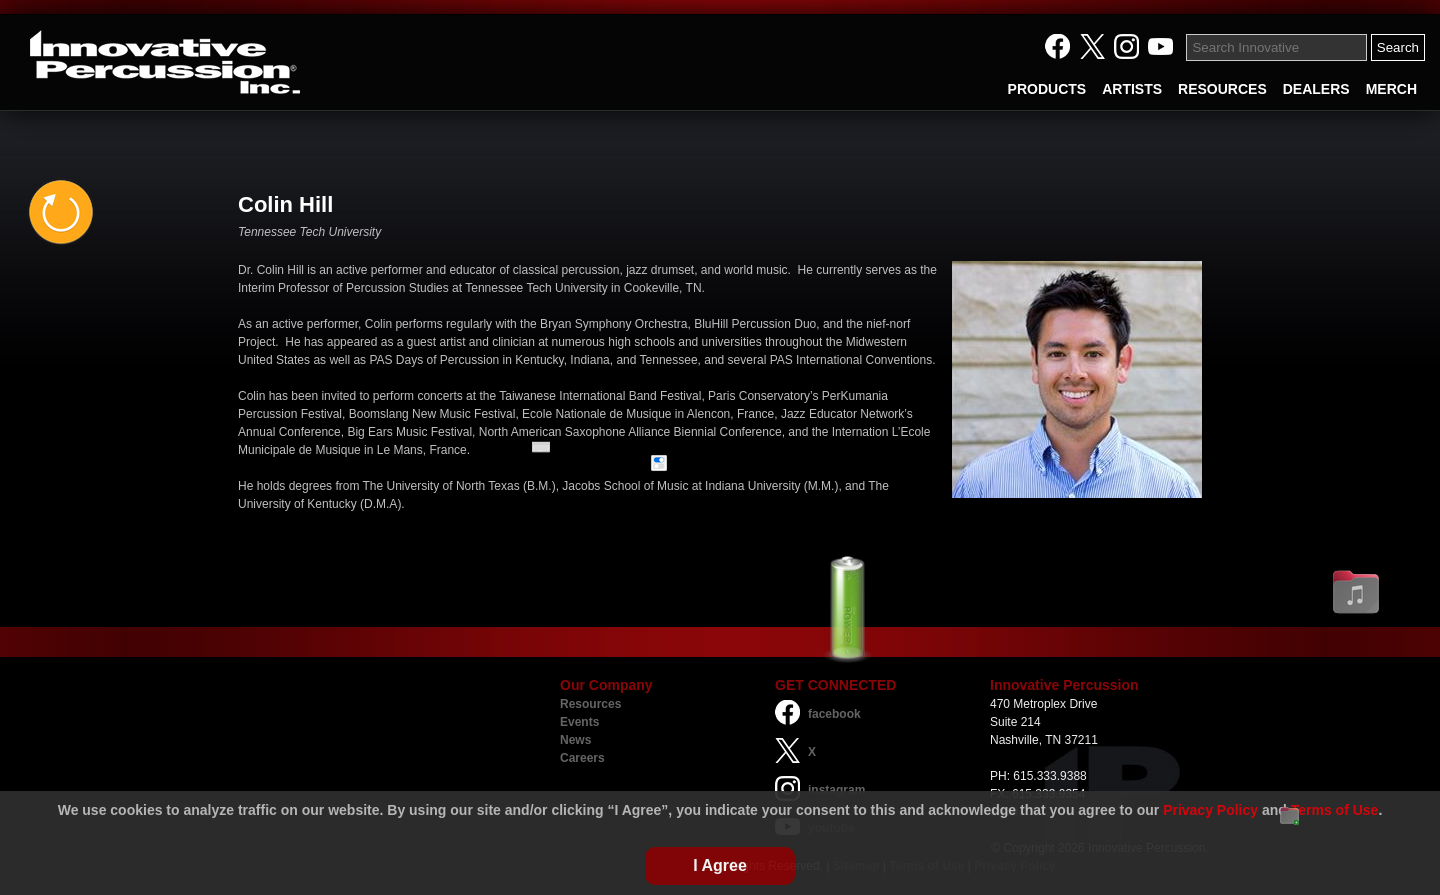 The width and height of the screenshot is (1440, 895). Describe the element at coordinates (847, 610) in the screenshot. I see `indicates battery is fully charged` at that location.